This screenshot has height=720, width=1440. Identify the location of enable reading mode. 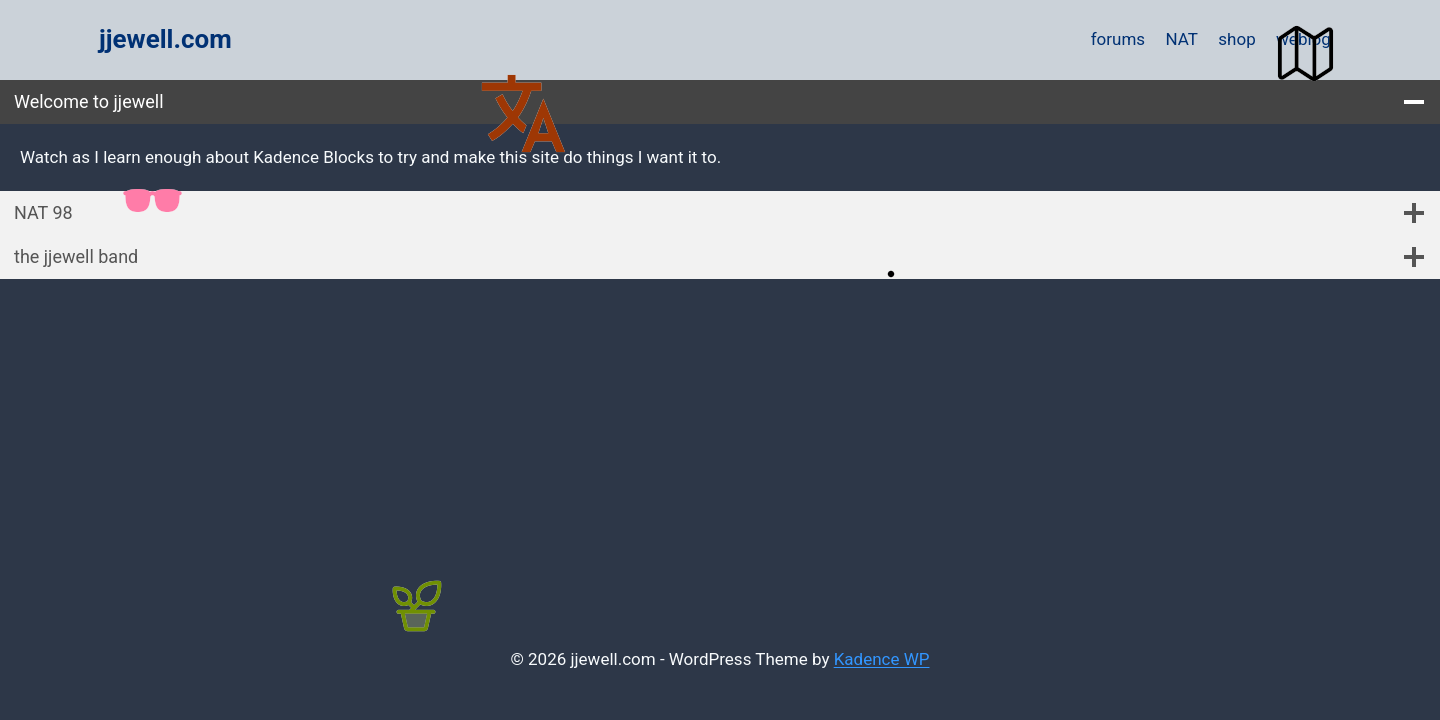
(152, 200).